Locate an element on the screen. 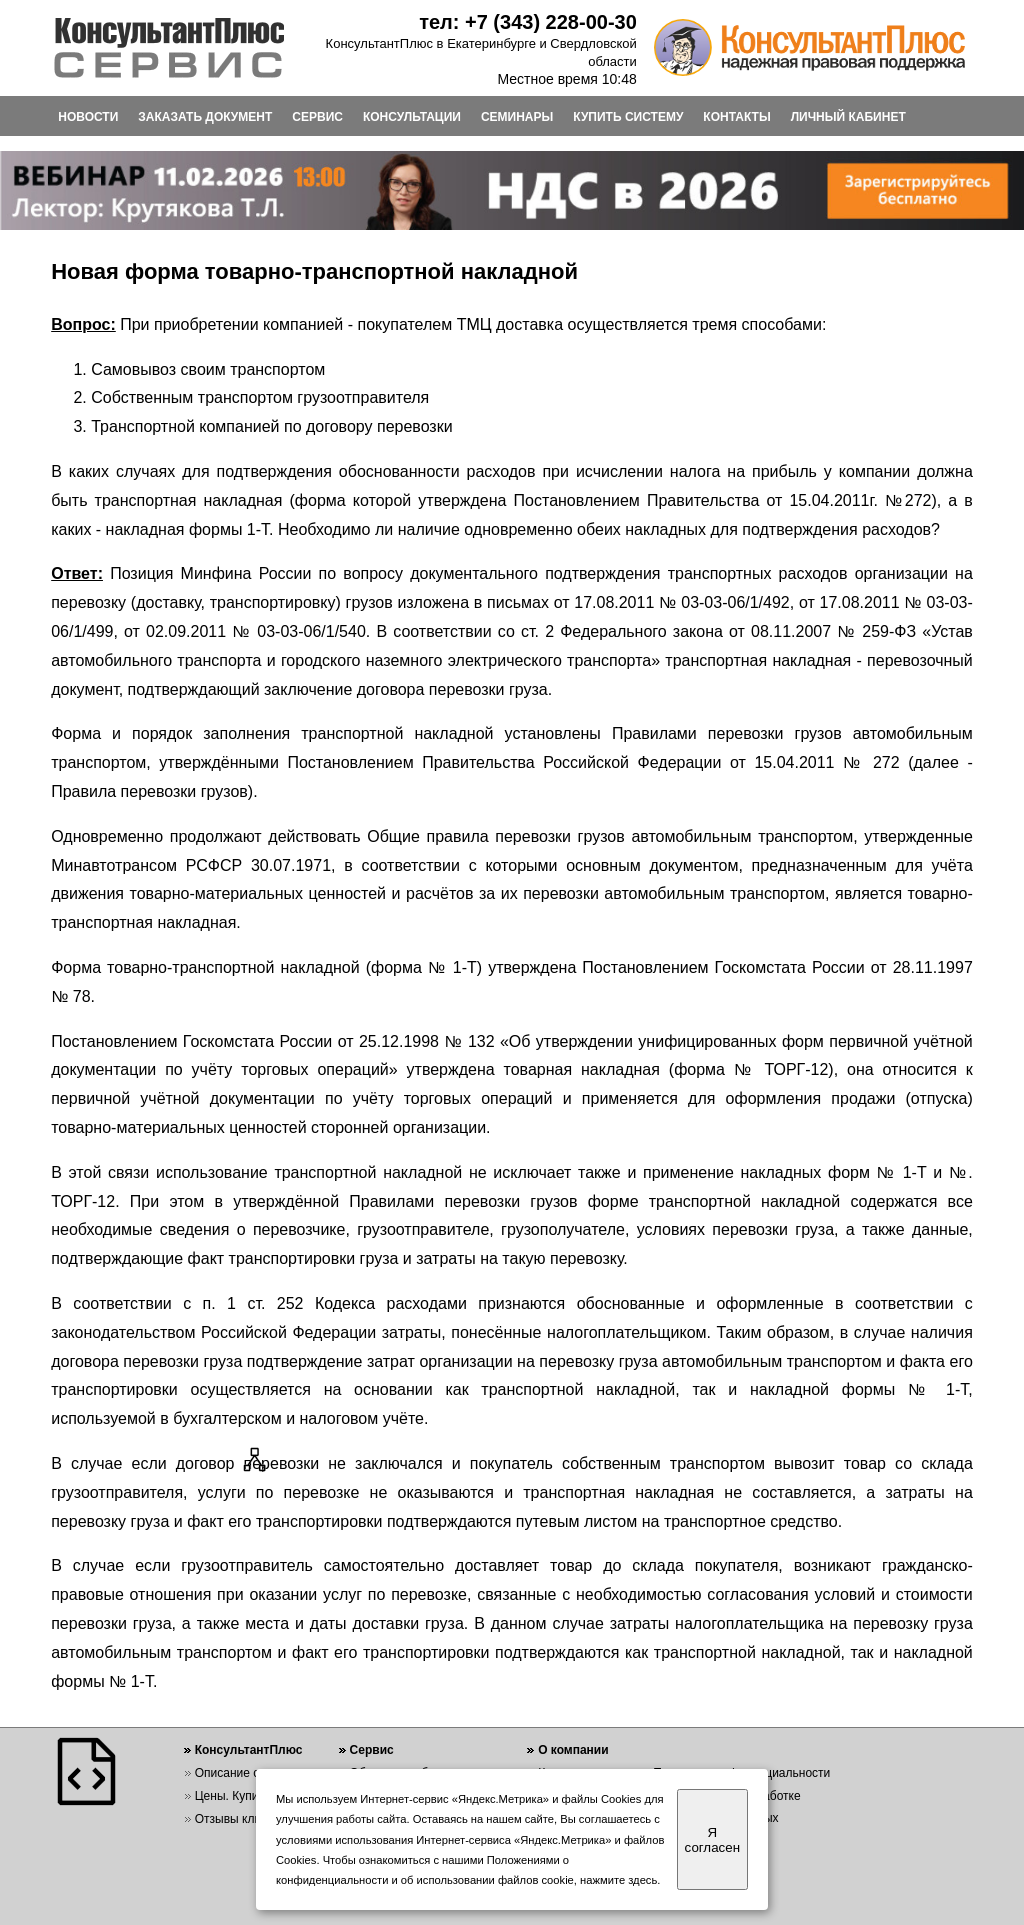  view subtype hierarchy in code editor is located at coordinates (255, 1459).